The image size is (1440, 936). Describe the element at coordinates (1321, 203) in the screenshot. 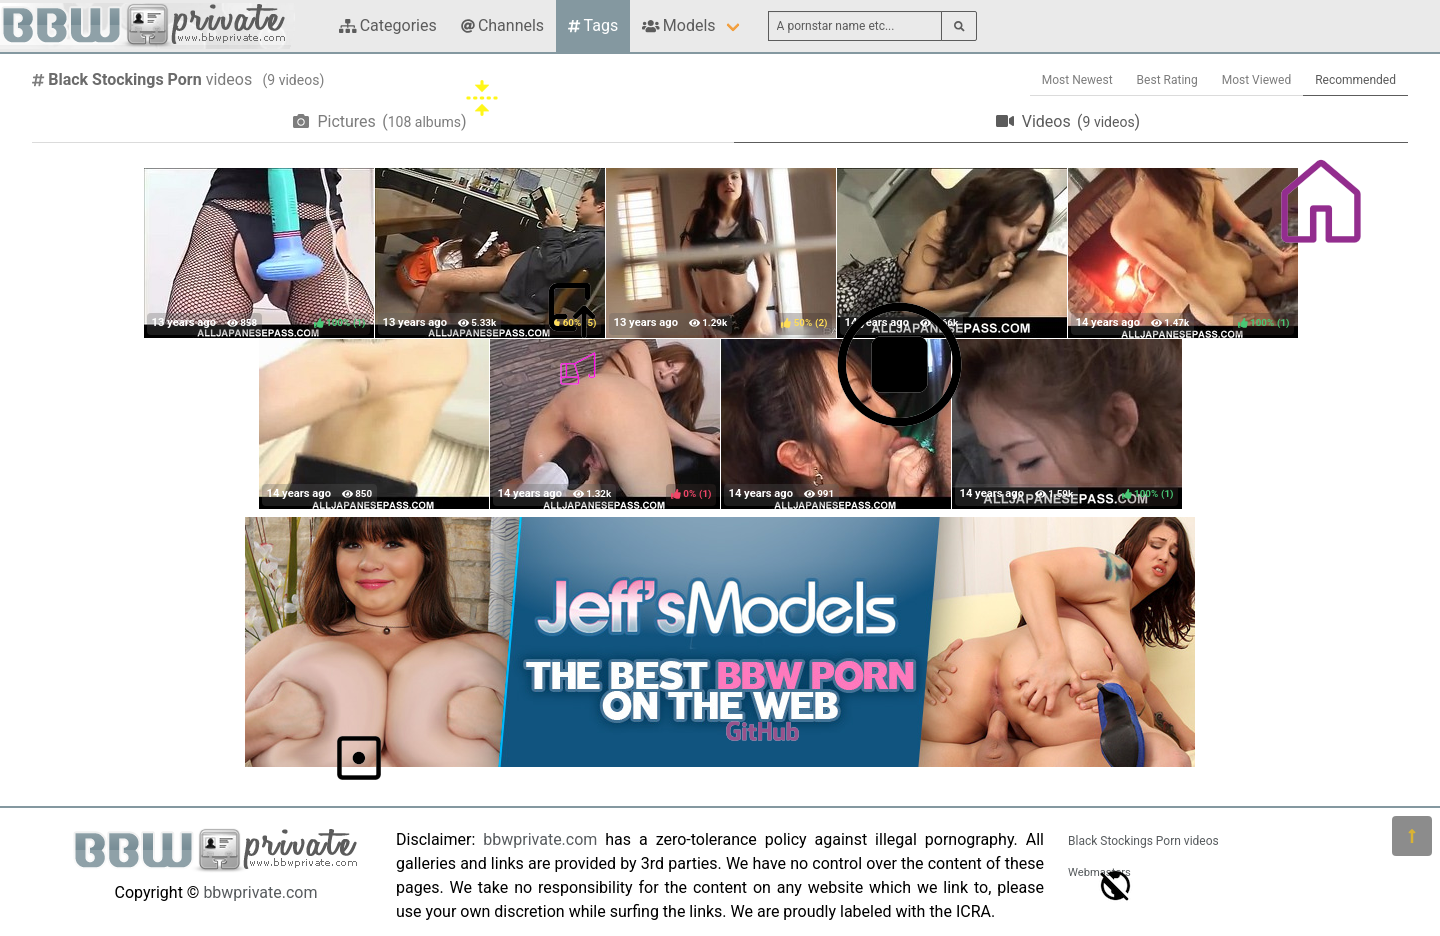

I see `navigate to home screen` at that location.